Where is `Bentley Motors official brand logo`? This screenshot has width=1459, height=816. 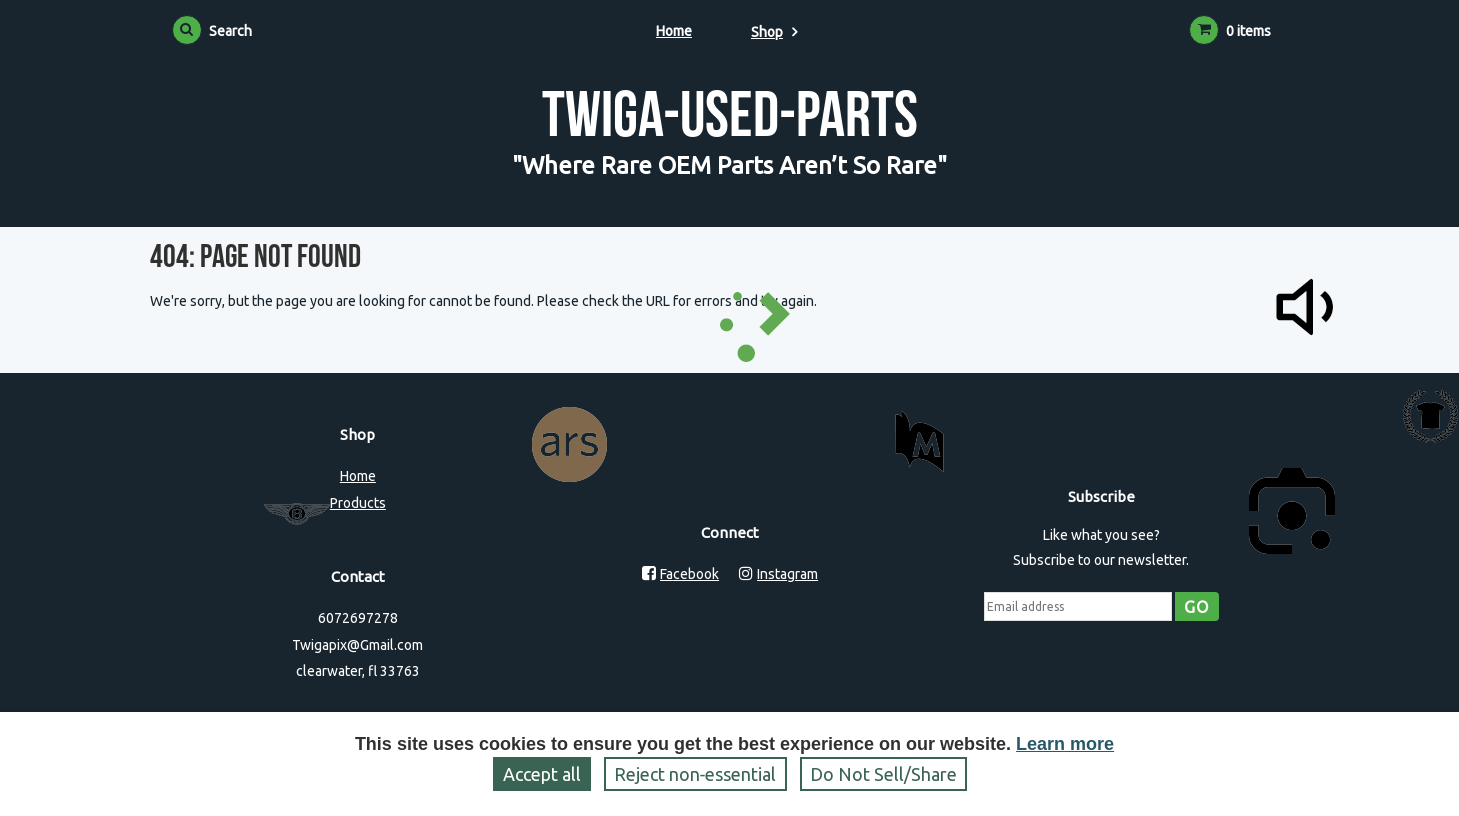 Bentley Motors official brand logo is located at coordinates (297, 514).